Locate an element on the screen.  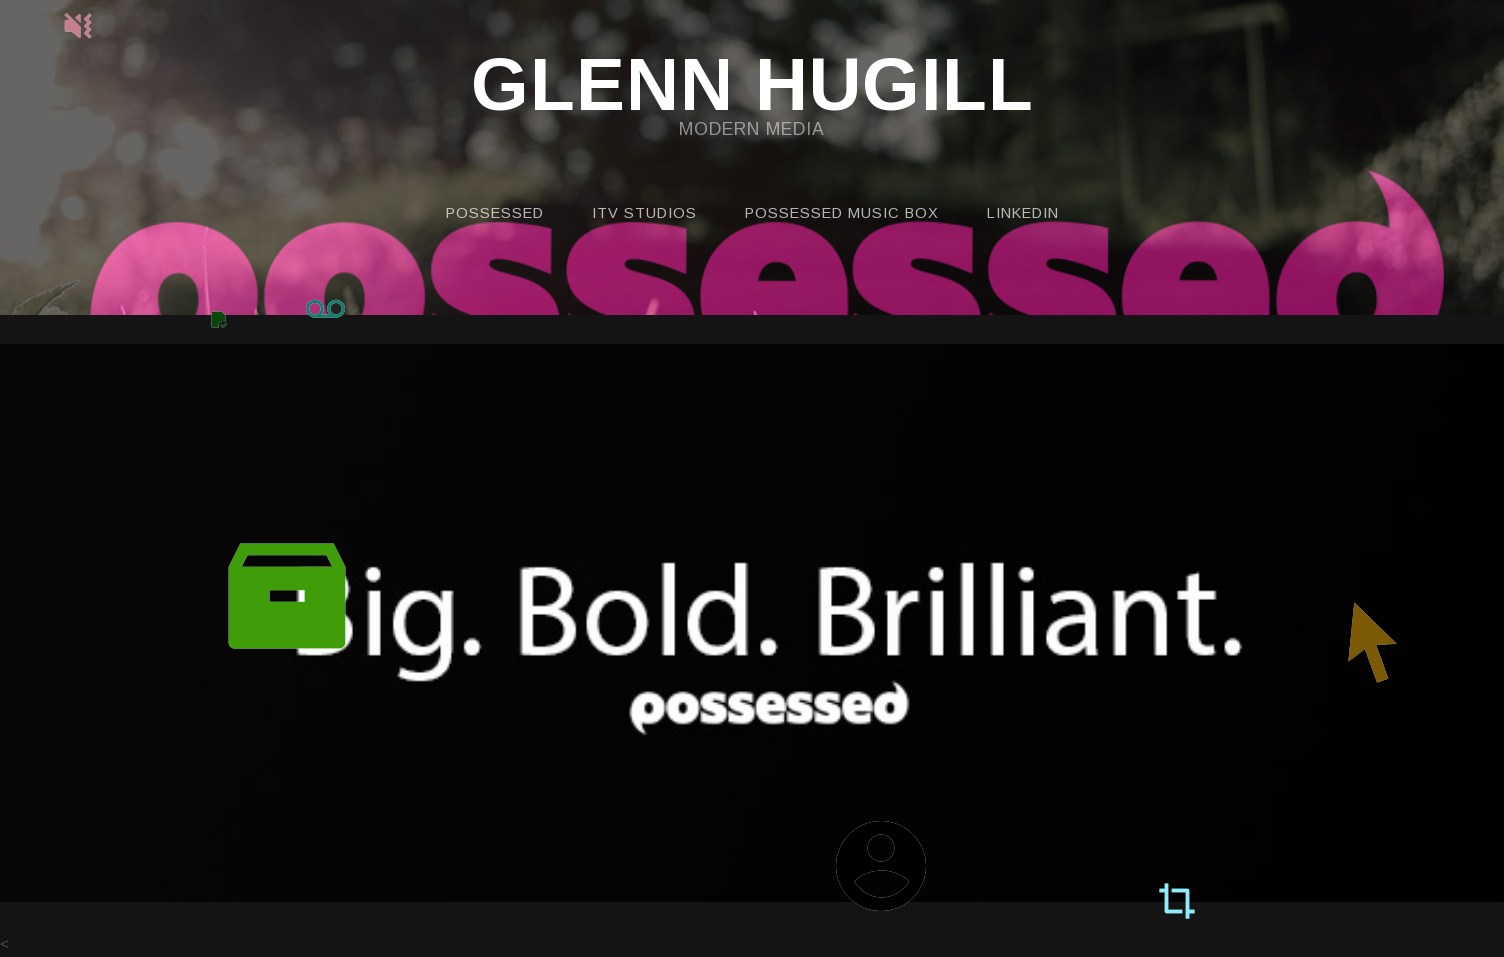
access voicemail messages is located at coordinates (325, 309).